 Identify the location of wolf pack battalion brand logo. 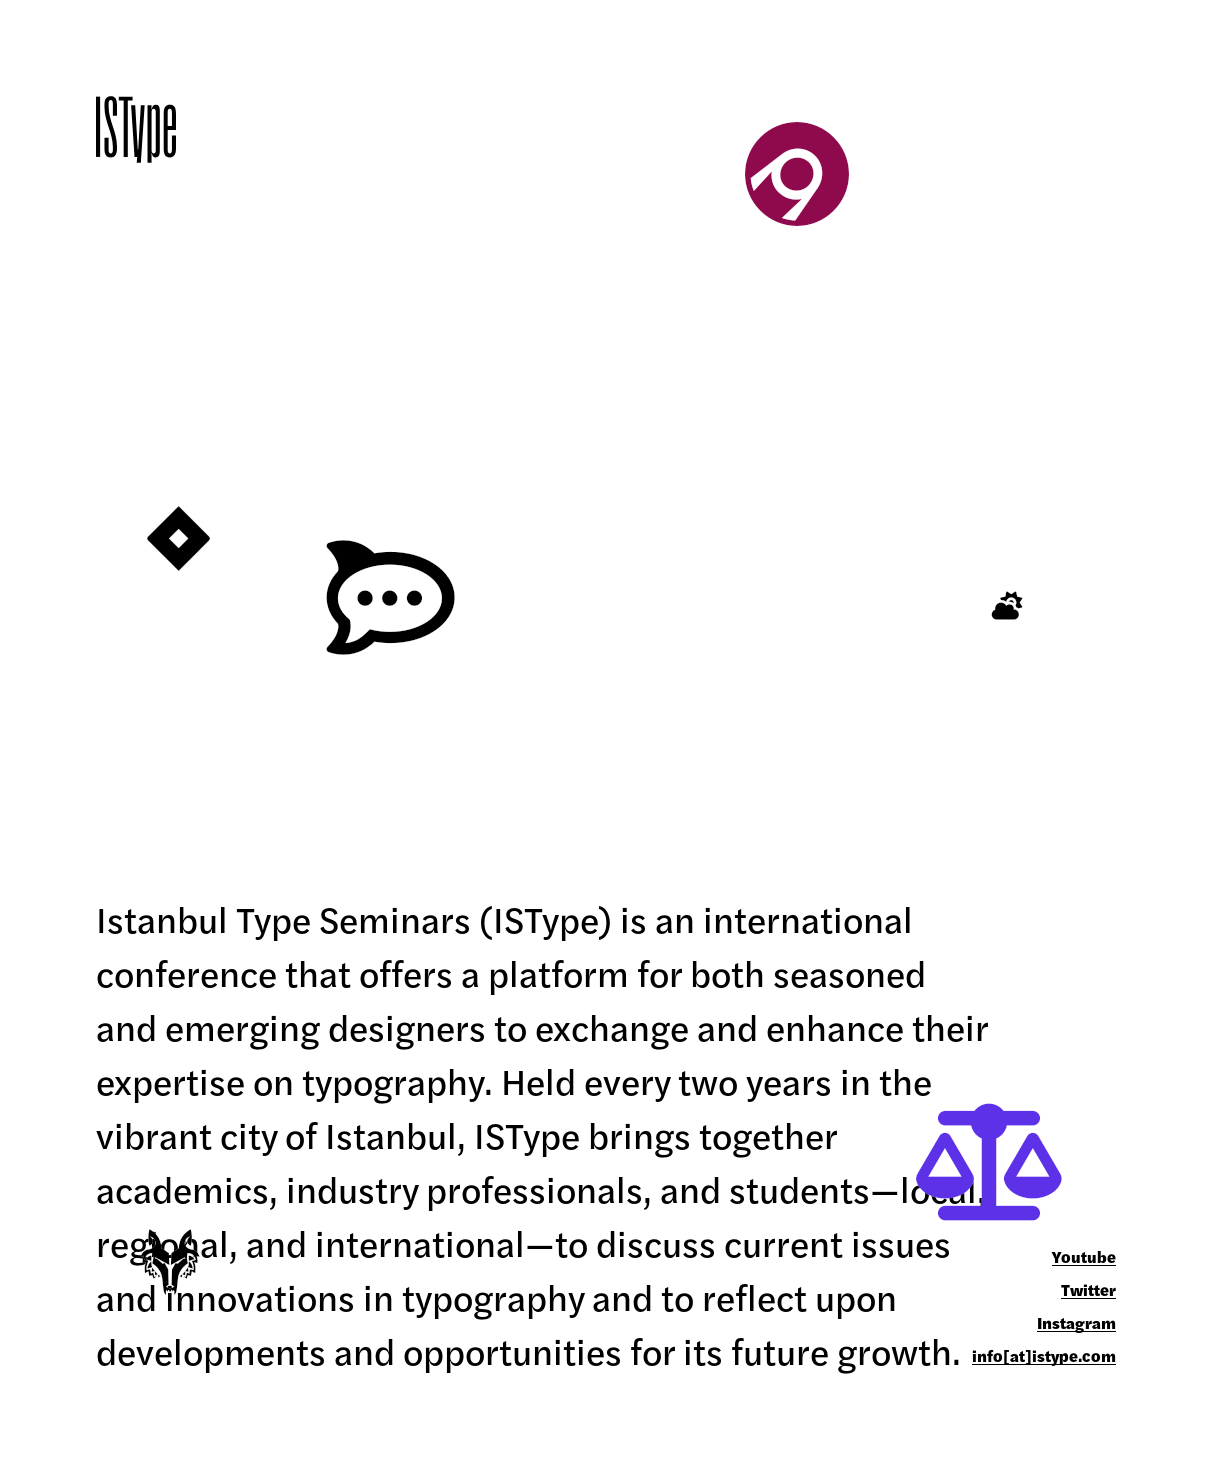
(170, 1262).